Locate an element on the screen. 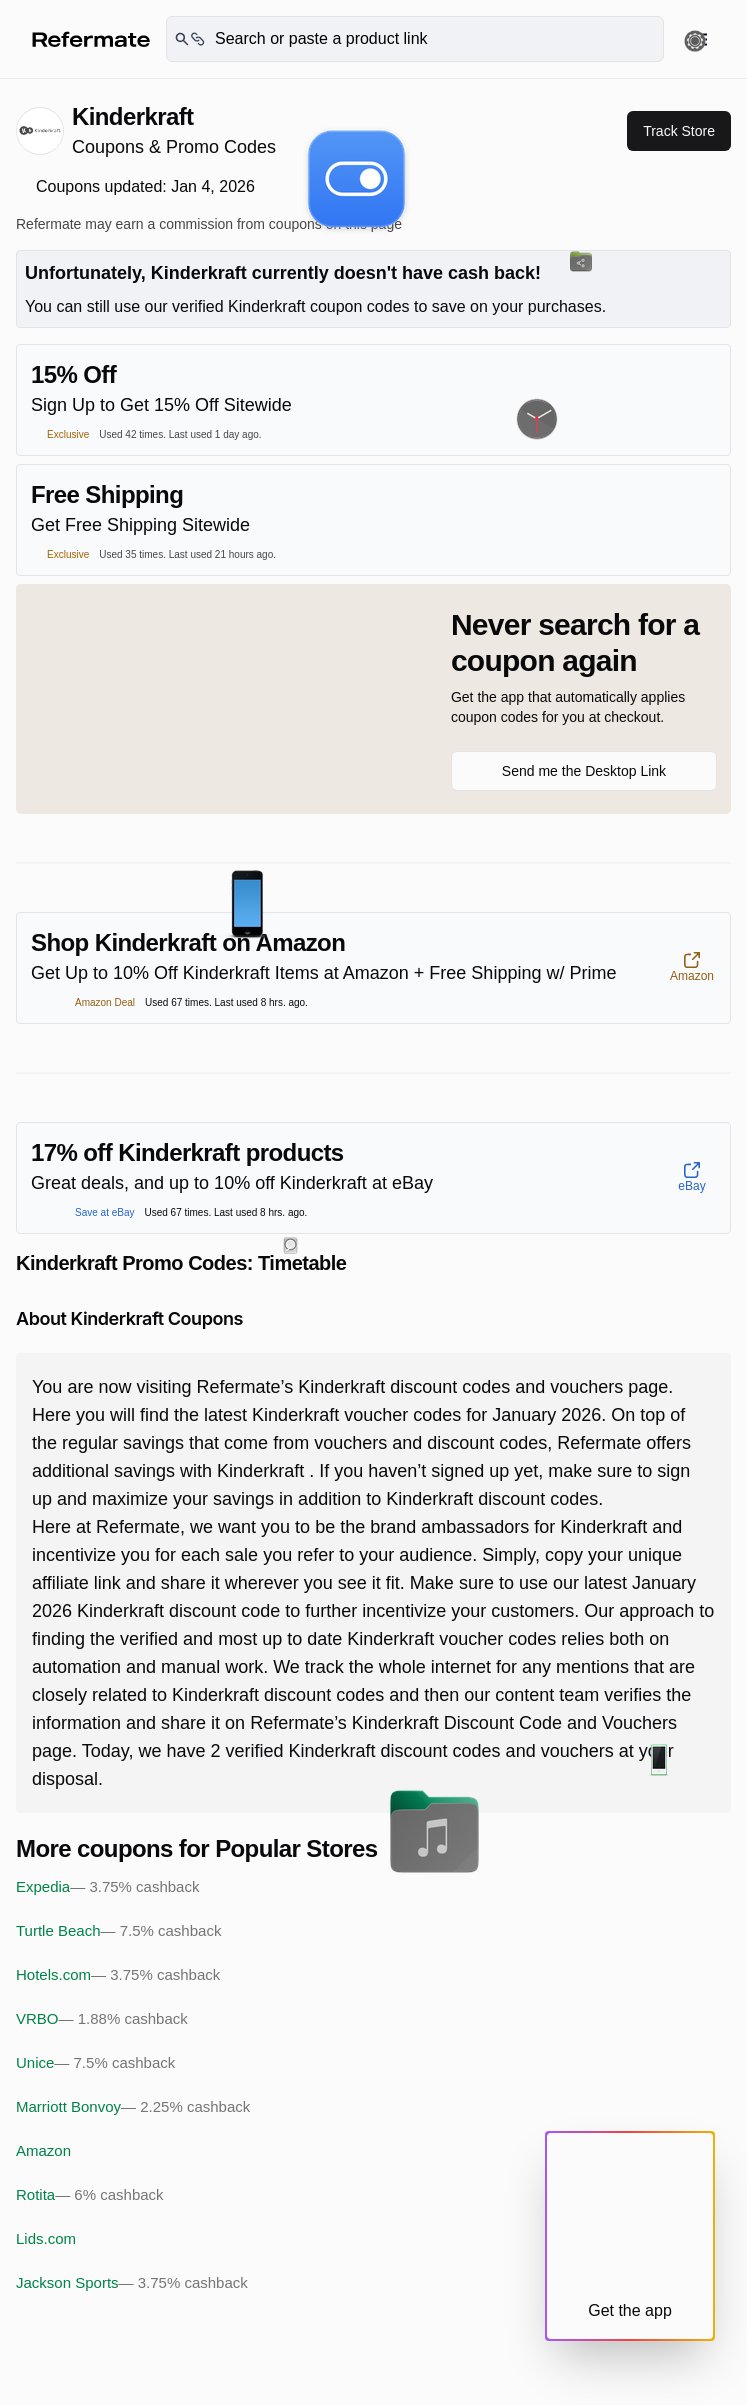 Image resolution: width=747 pixels, height=2405 pixels. open the clock app is located at coordinates (537, 419).